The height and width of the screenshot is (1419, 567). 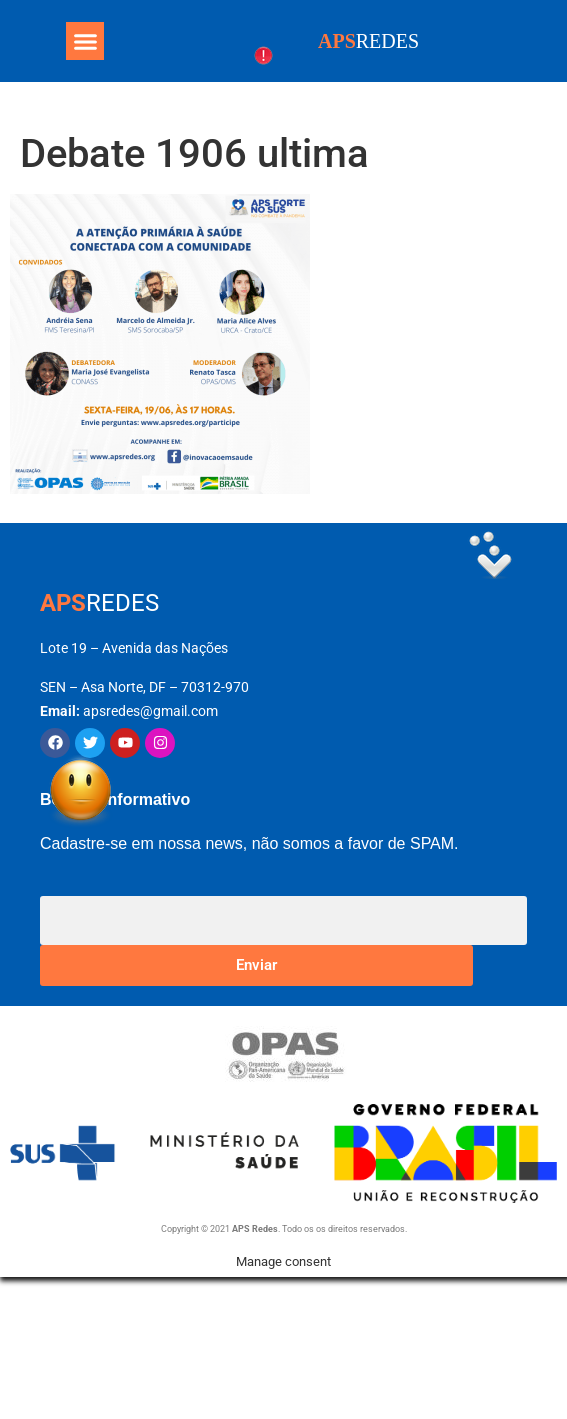 What do you see at coordinates (81, 793) in the screenshot?
I see `indicates a neutral or indifferent reaction` at bounding box center [81, 793].